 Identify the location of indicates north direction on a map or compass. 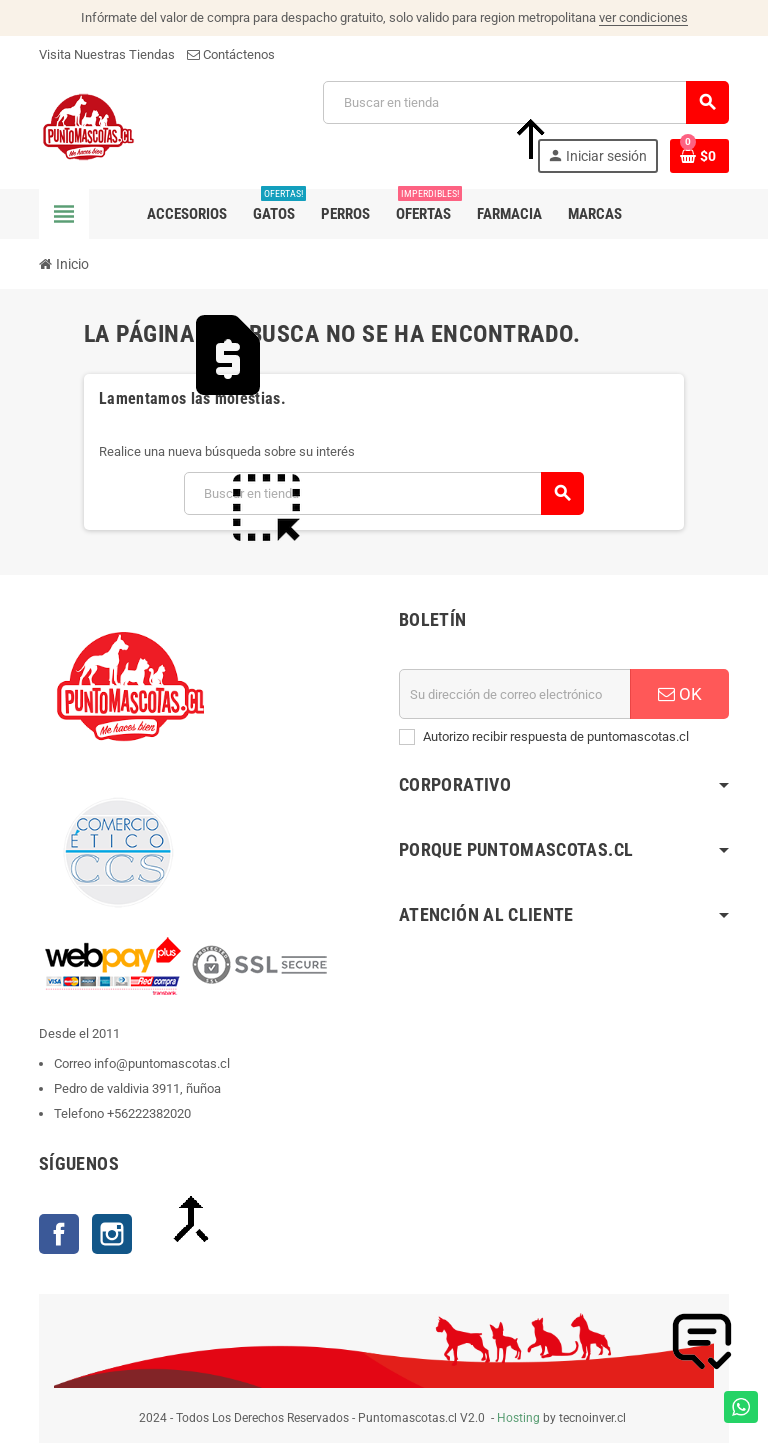
(531, 139).